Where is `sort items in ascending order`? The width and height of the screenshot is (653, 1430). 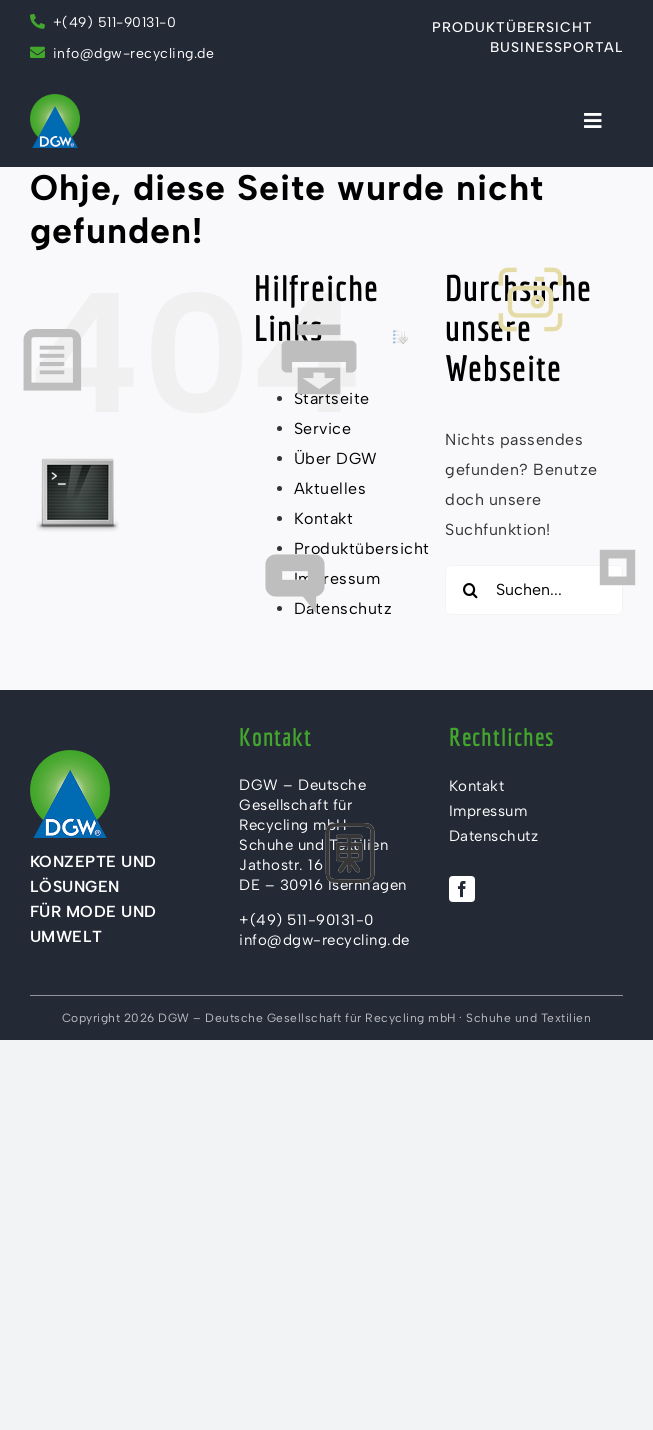 sort items in ascending order is located at coordinates (401, 337).